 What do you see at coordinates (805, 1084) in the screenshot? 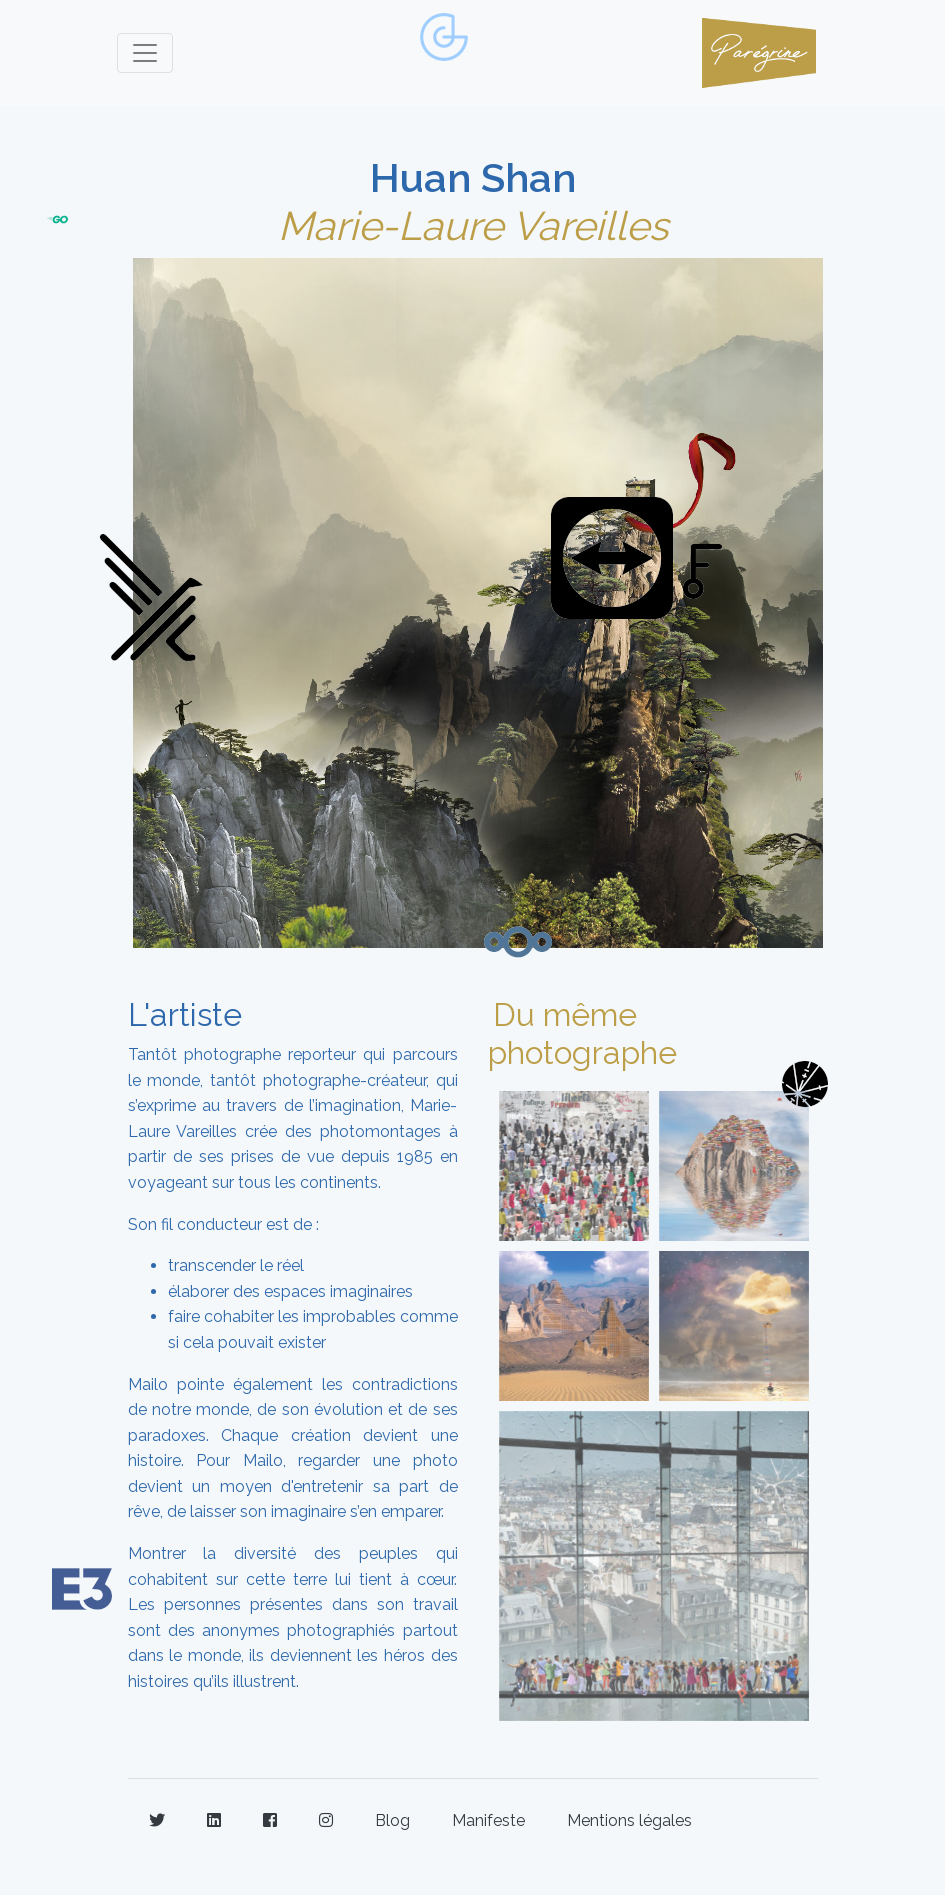
I see `visit the Ex Ordo website or platform` at bounding box center [805, 1084].